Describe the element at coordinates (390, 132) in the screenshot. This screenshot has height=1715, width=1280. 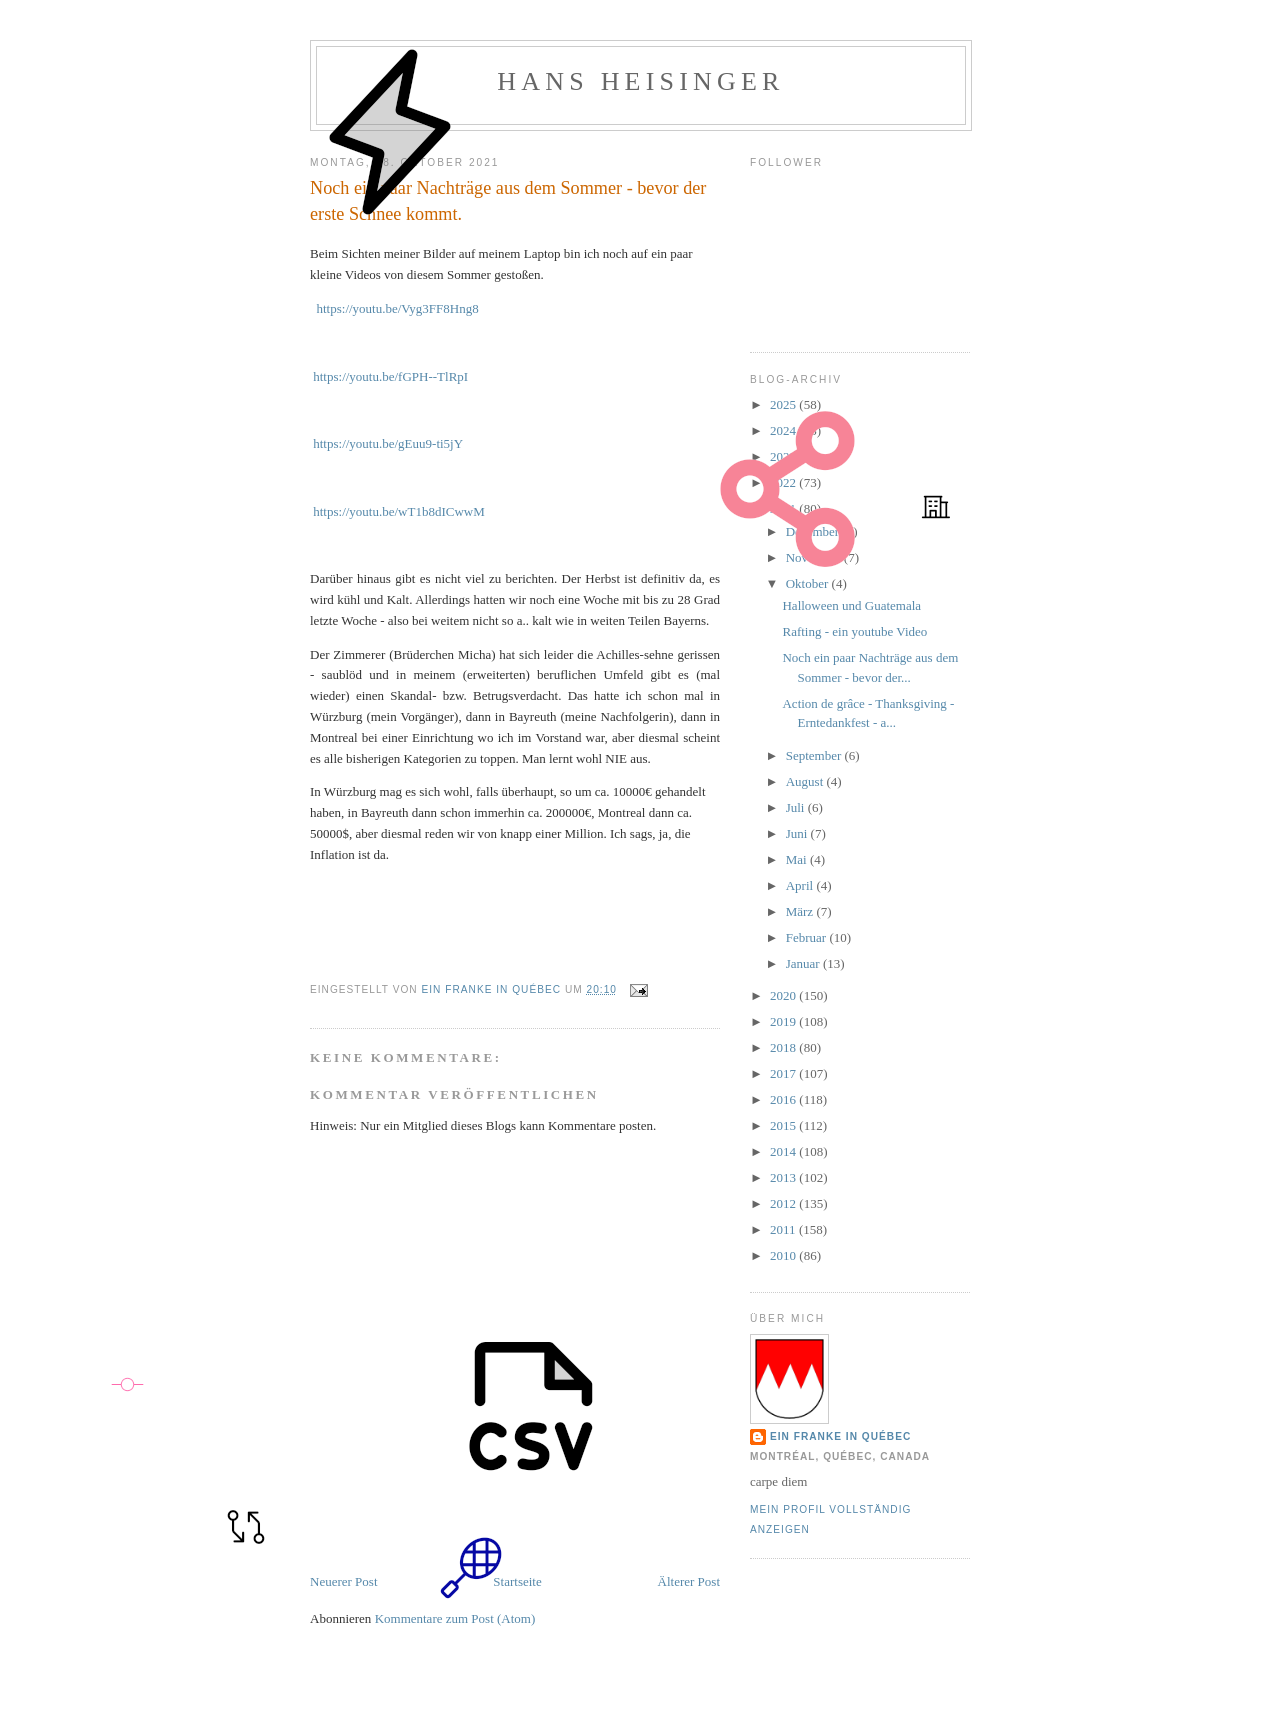
I see `quick actions or shortcuts` at that location.